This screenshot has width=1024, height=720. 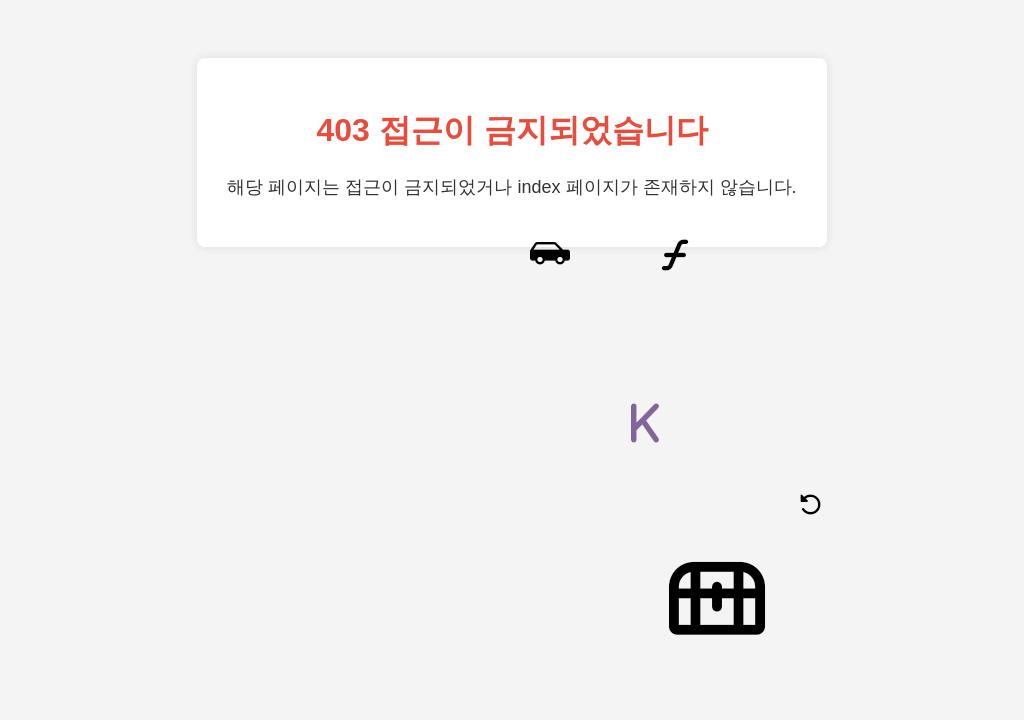 I want to click on represents the letter K as a keyboard shortcut indicator, so click(x=645, y=423).